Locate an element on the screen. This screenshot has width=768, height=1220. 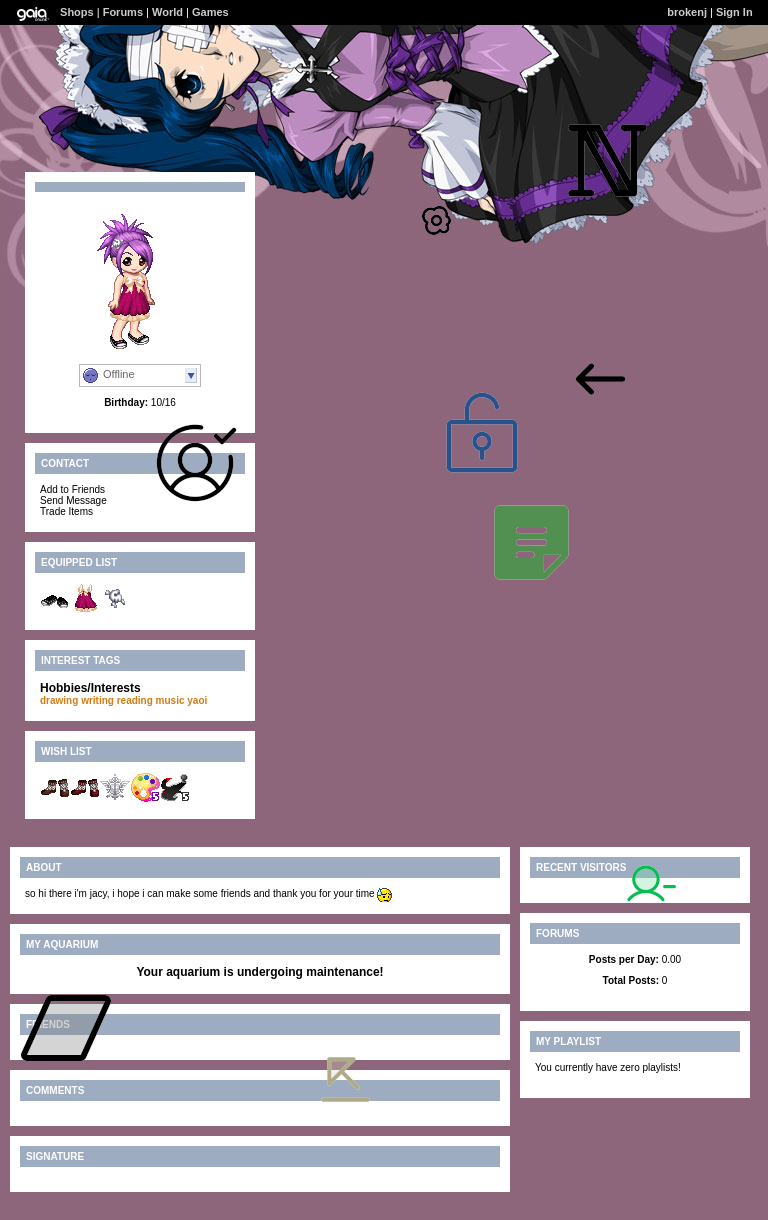
navigate to the top-left or beginning of content is located at coordinates (343, 1079).